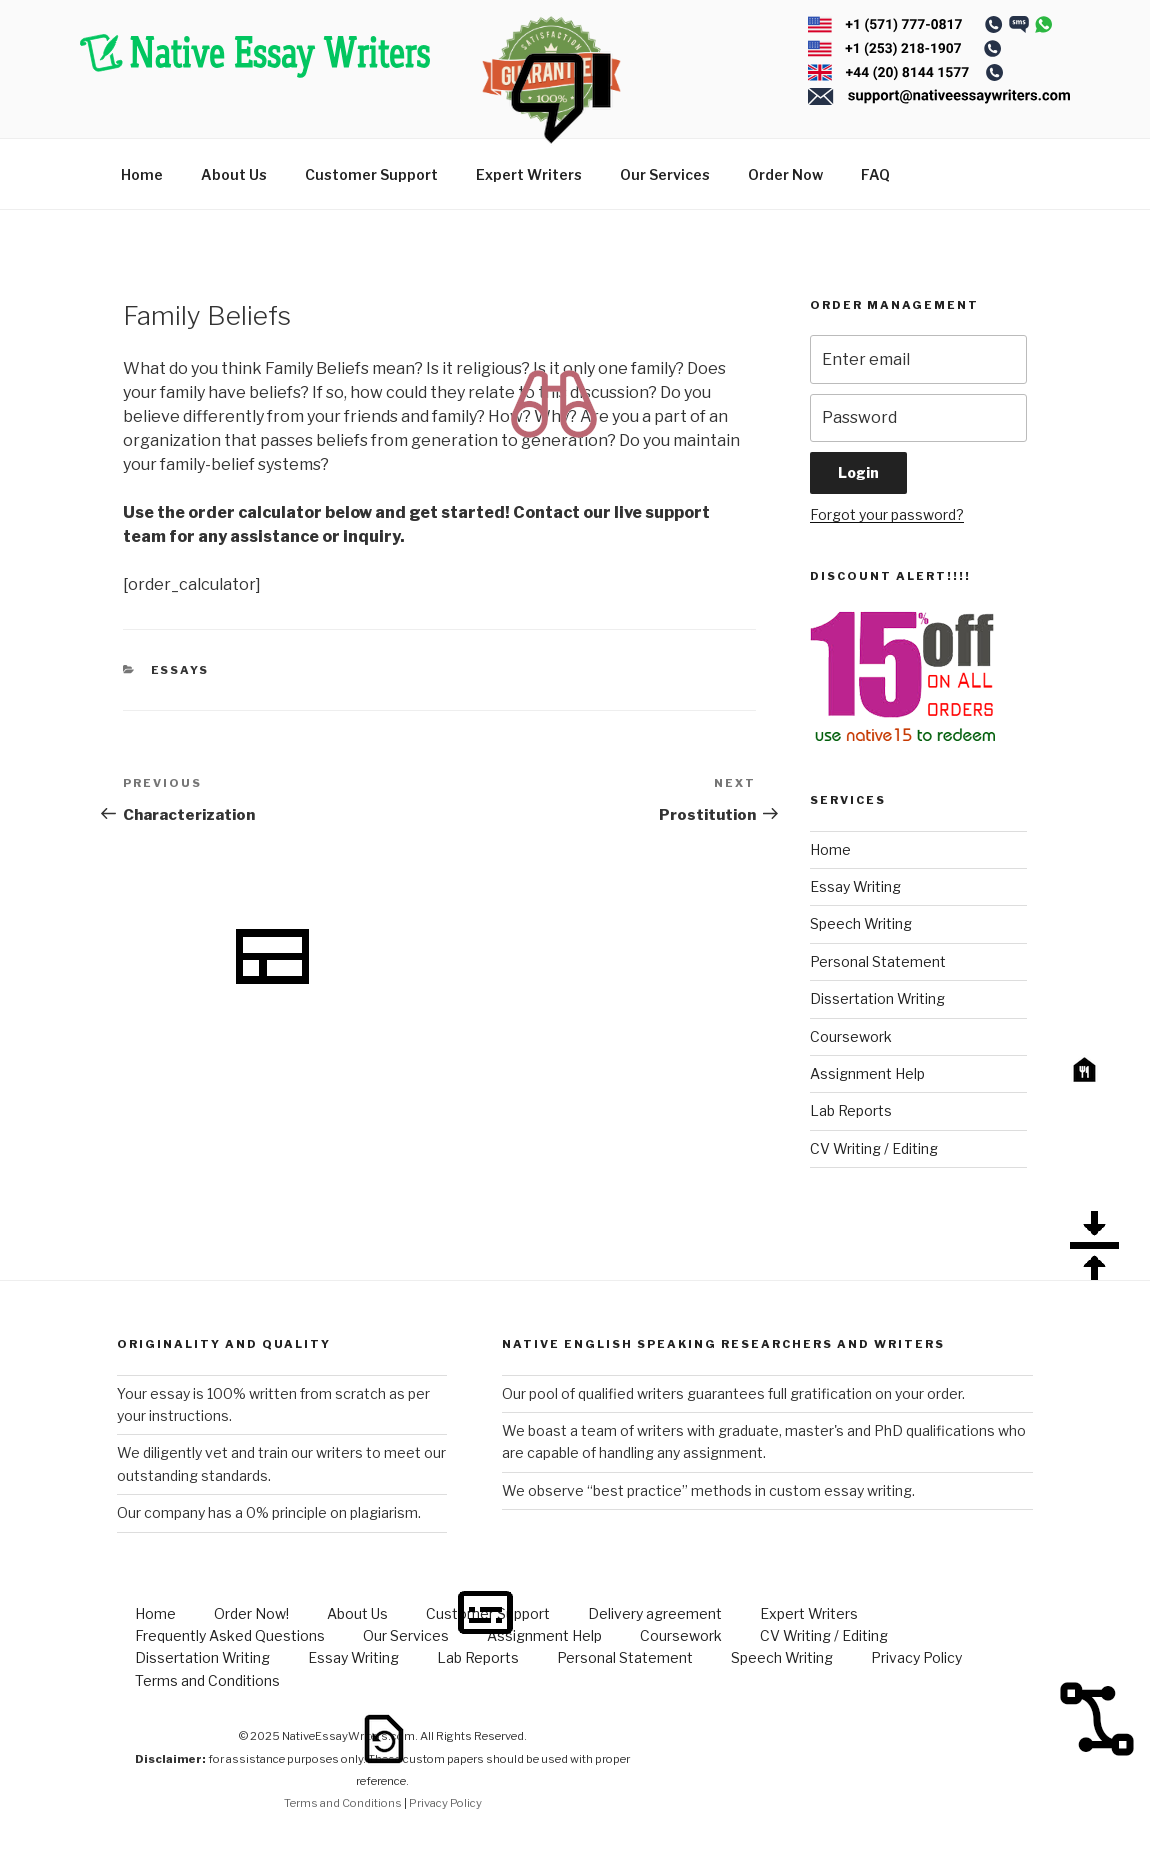  Describe the element at coordinates (1097, 1719) in the screenshot. I see `edit bezier curve handles` at that location.